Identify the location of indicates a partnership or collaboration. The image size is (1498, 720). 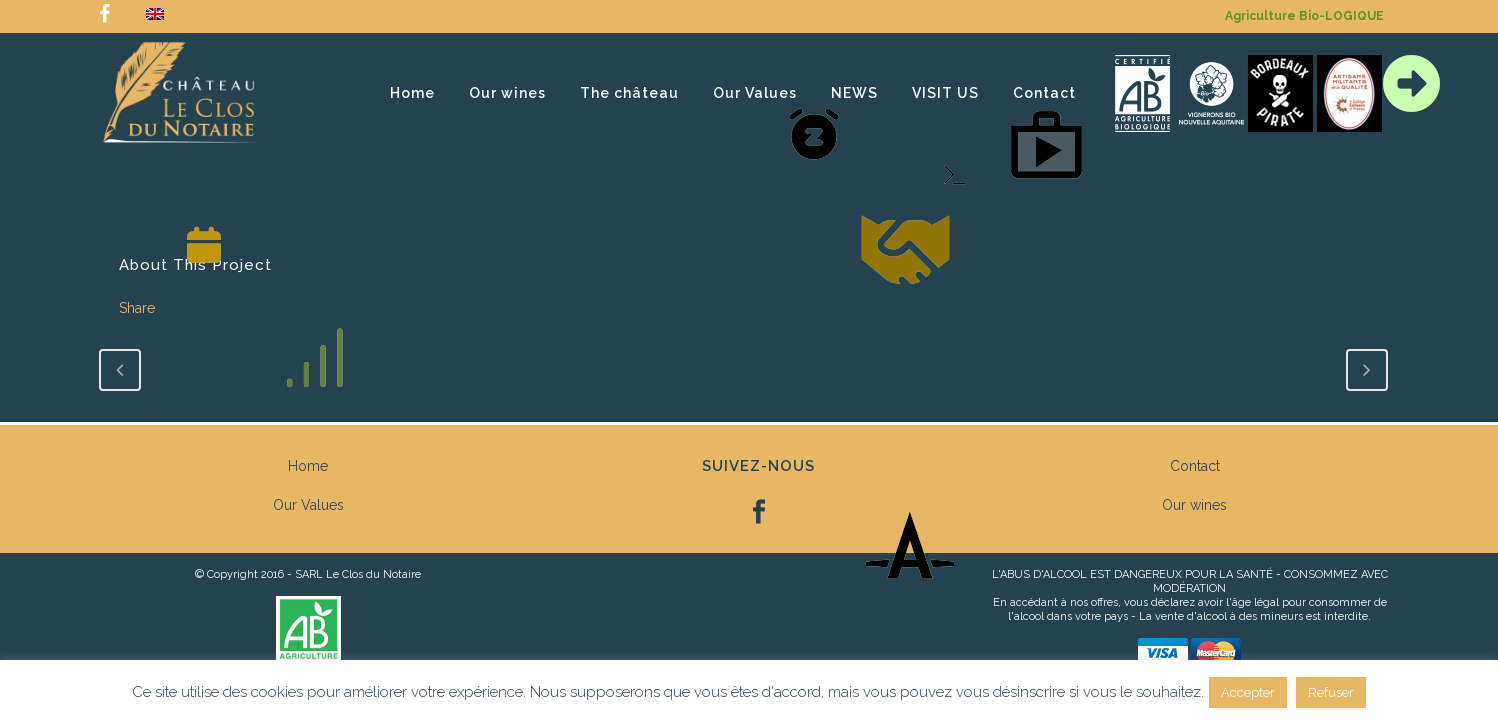
(905, 249).